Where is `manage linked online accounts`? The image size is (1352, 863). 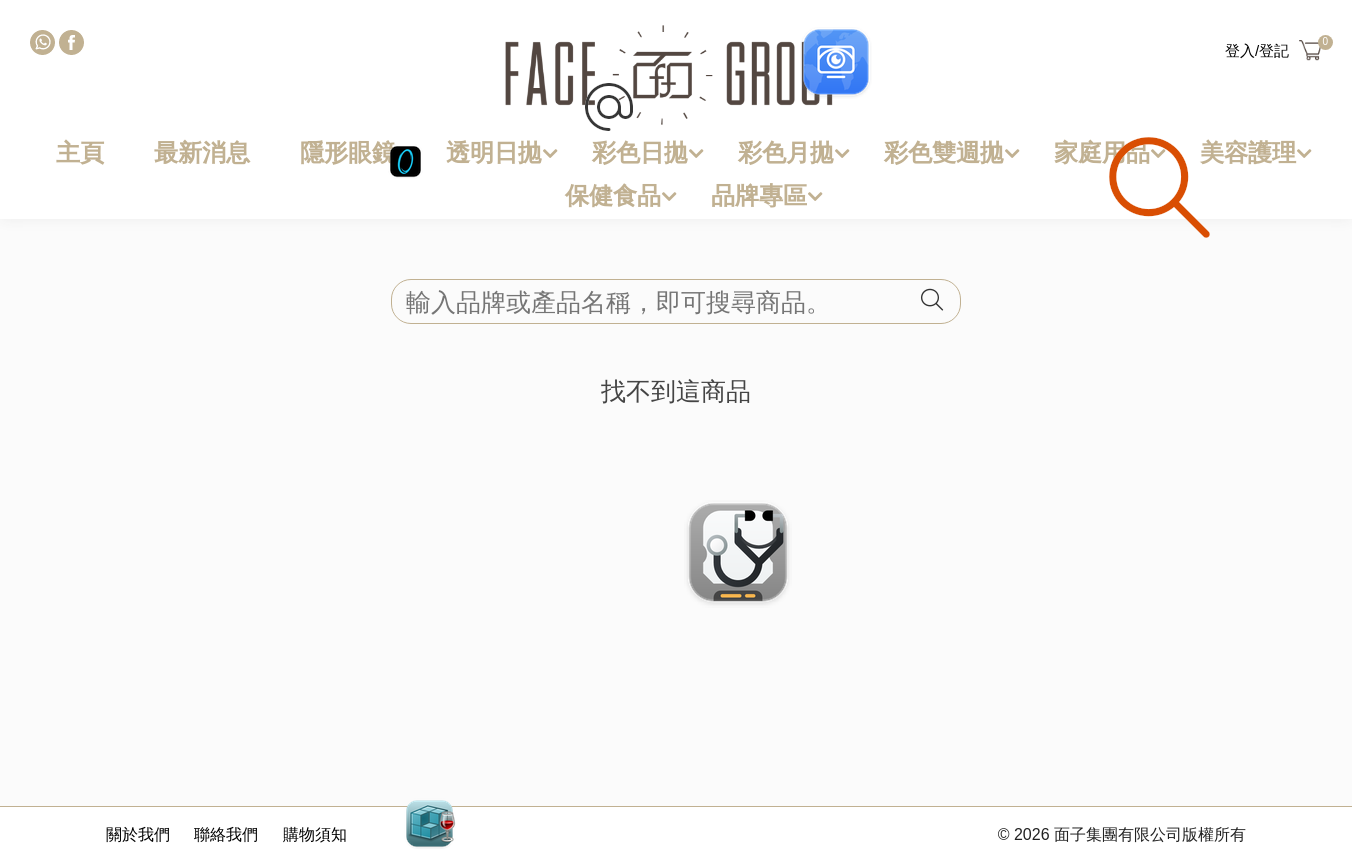 manage linked online accounts is located at coordinates (609, 107).